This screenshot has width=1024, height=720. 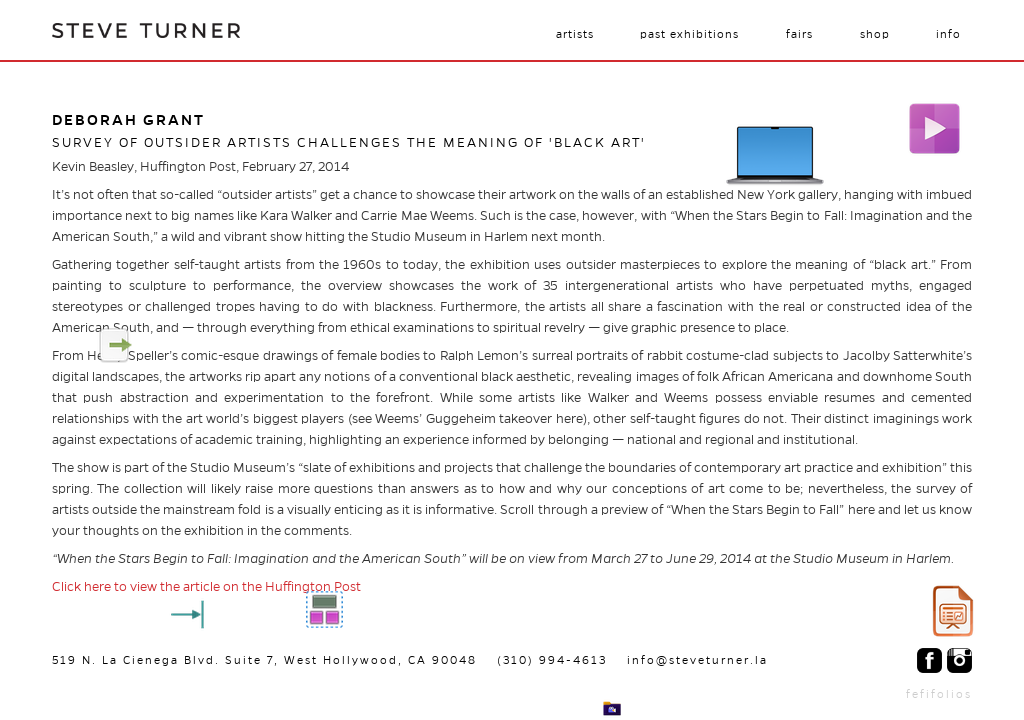 What do you see at coordinates (953, 611) in the screenshot?
I see `open a presentation template file` at bounding box center [953, 611].